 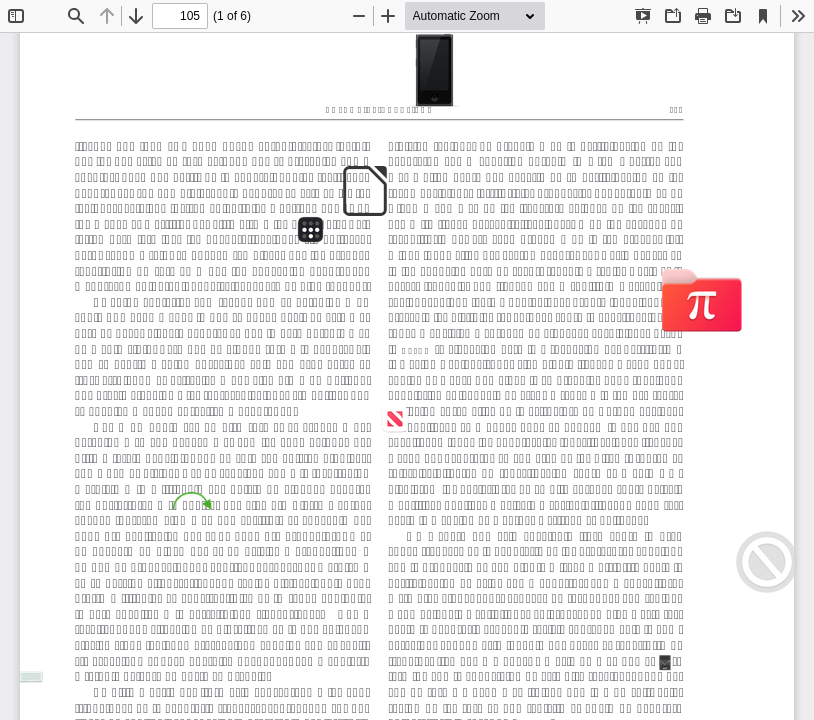 I want to click on iPod nano device connected to your system, so click(x=434, y=70).